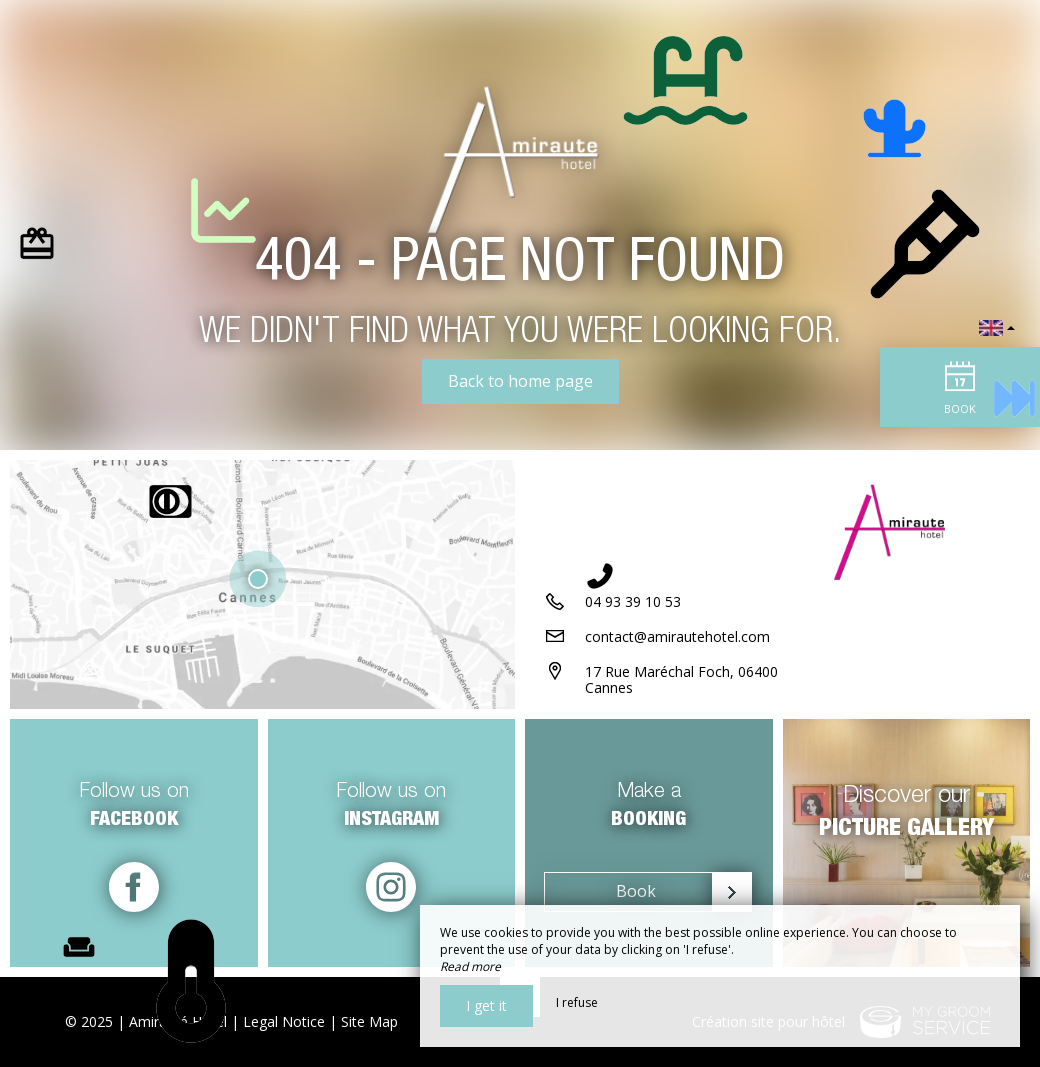 The height and width of the screenshot is (1067, 1040). Describe the element at coordinates (1014, 398) in the screenshot. I see `skip to the next track` at that location.